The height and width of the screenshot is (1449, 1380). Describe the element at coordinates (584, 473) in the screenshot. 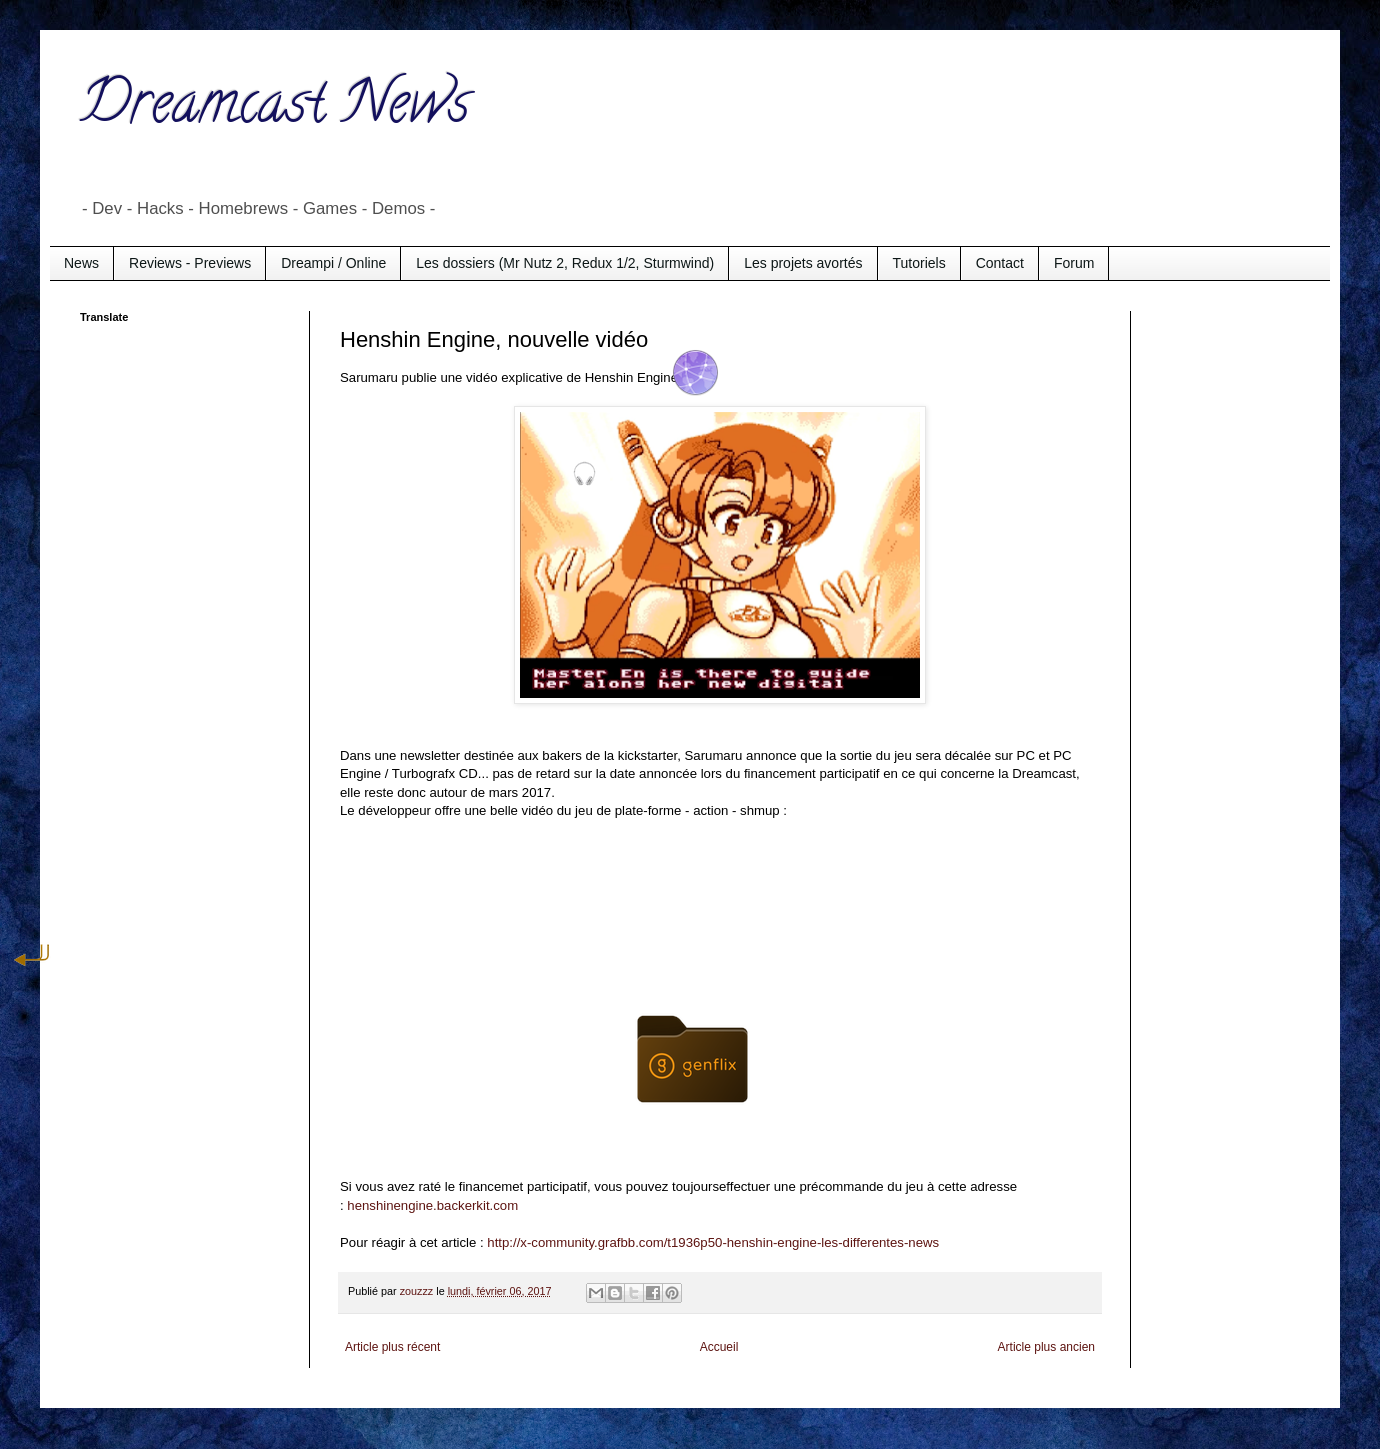

I see `bluetooth headphones connected` at that location.